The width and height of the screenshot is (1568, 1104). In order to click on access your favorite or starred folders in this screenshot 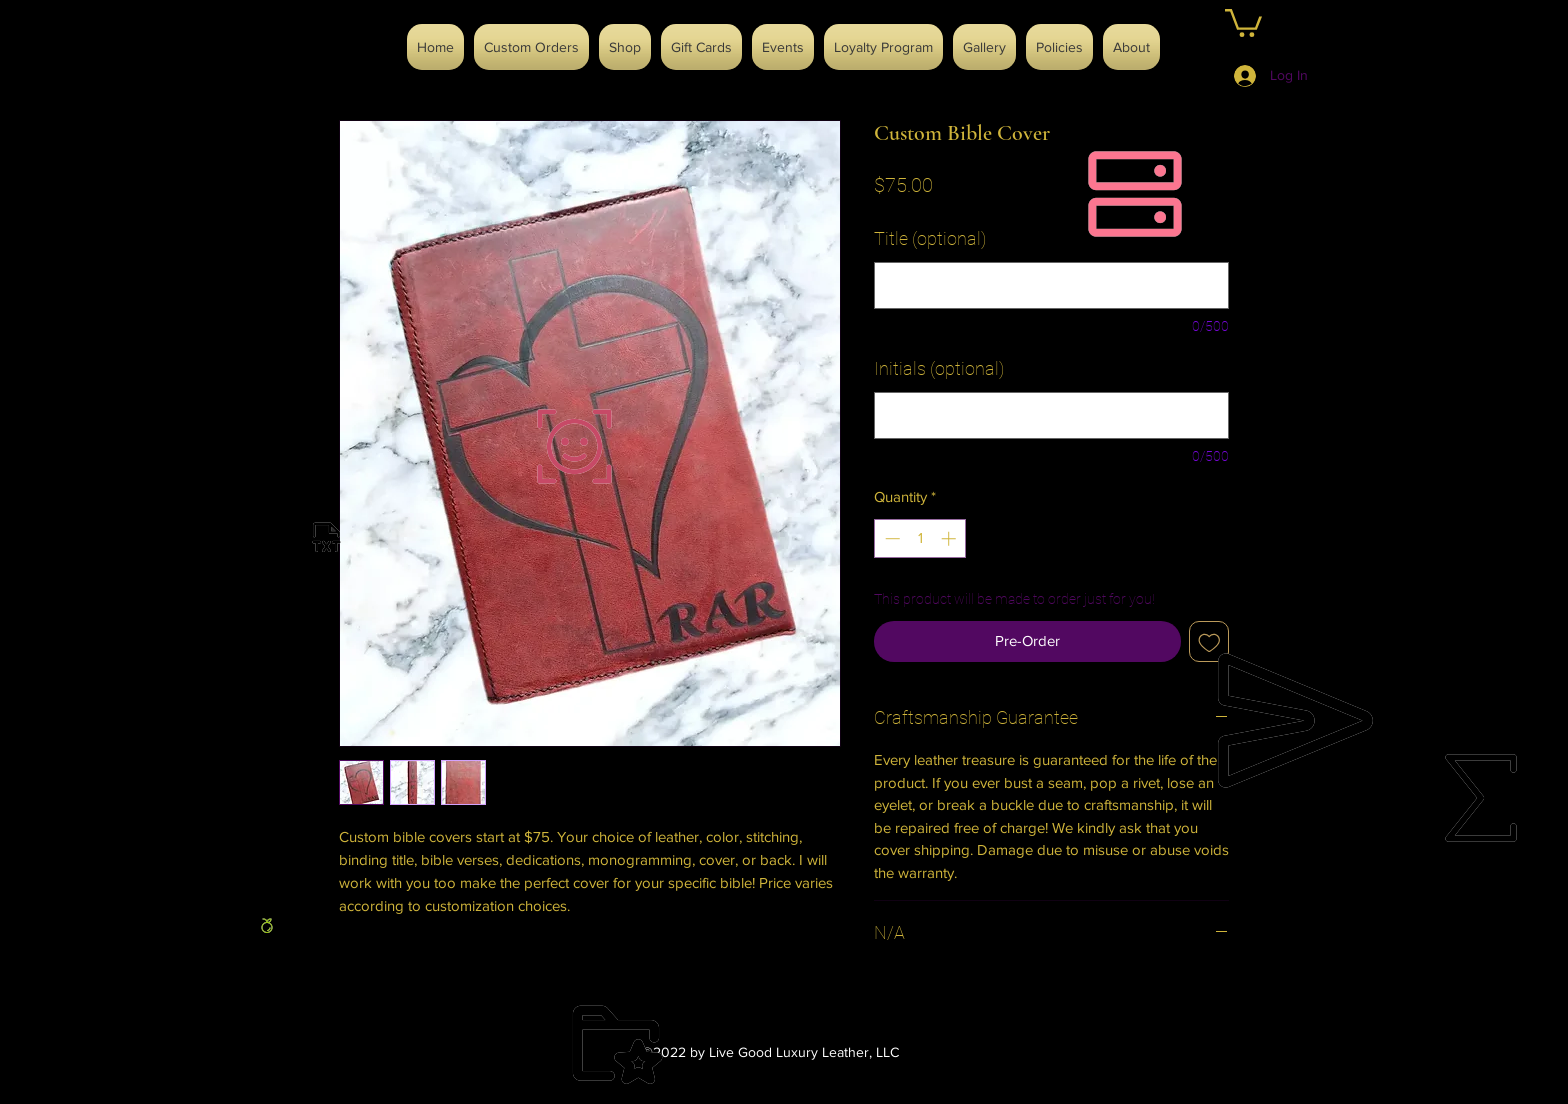, I will do `click(616, 1044)`.